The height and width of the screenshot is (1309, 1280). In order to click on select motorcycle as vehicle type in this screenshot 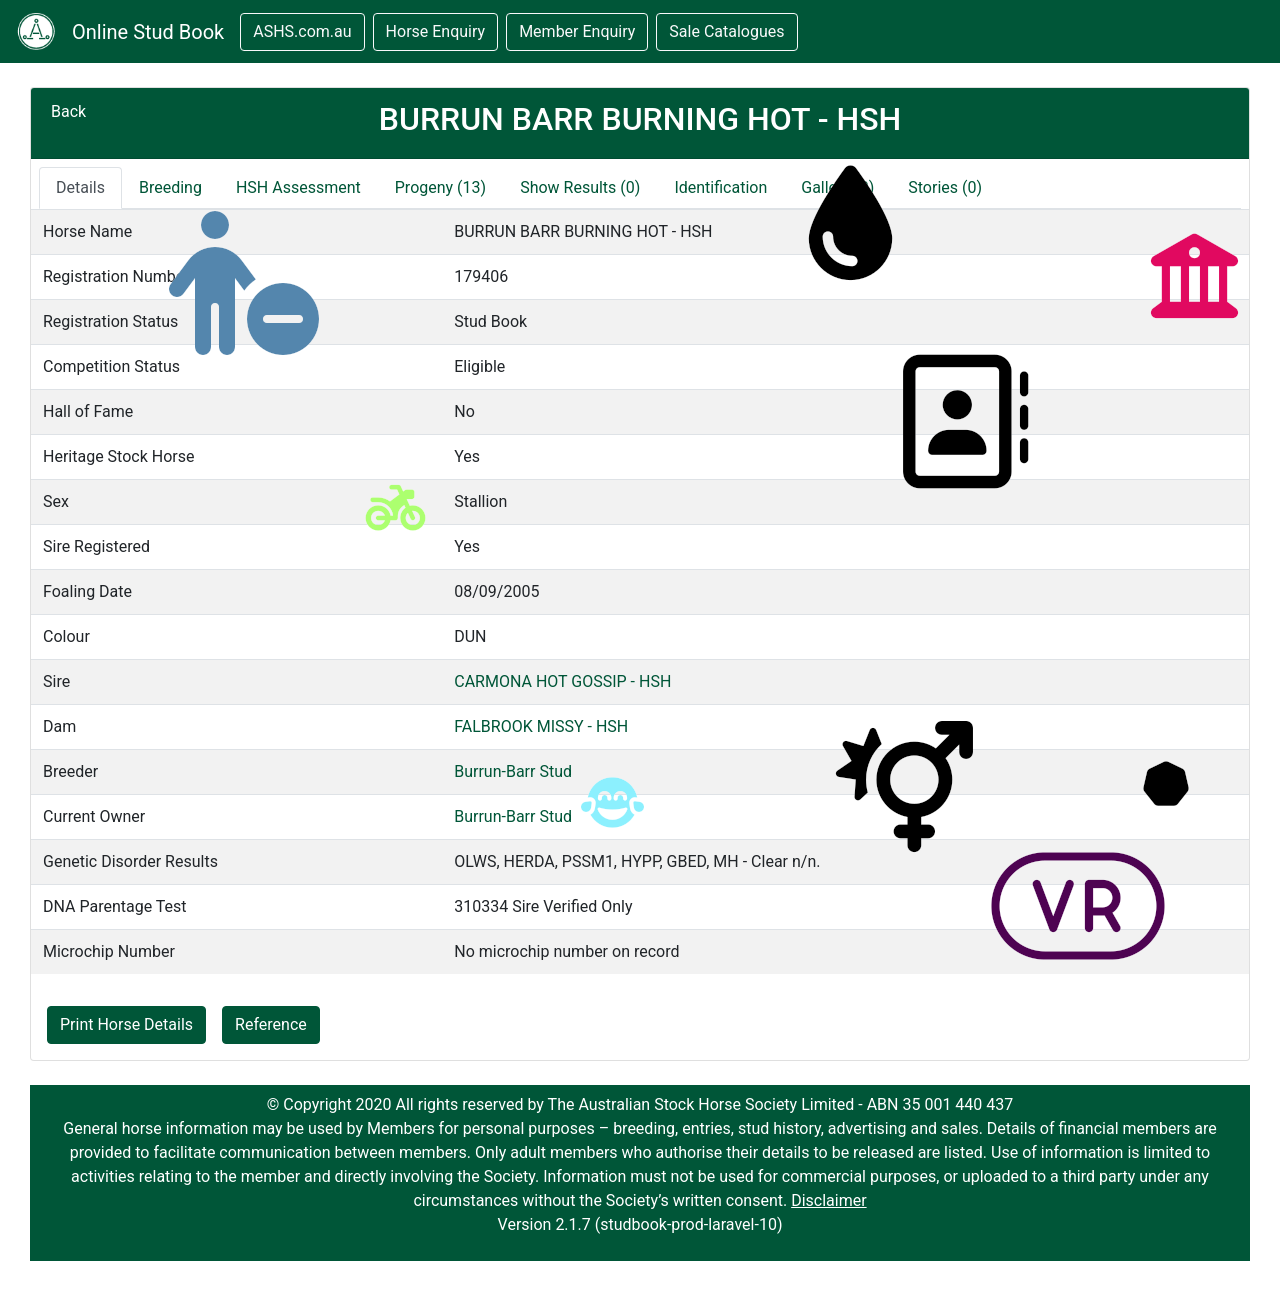, I will do `click(395, 508)`.